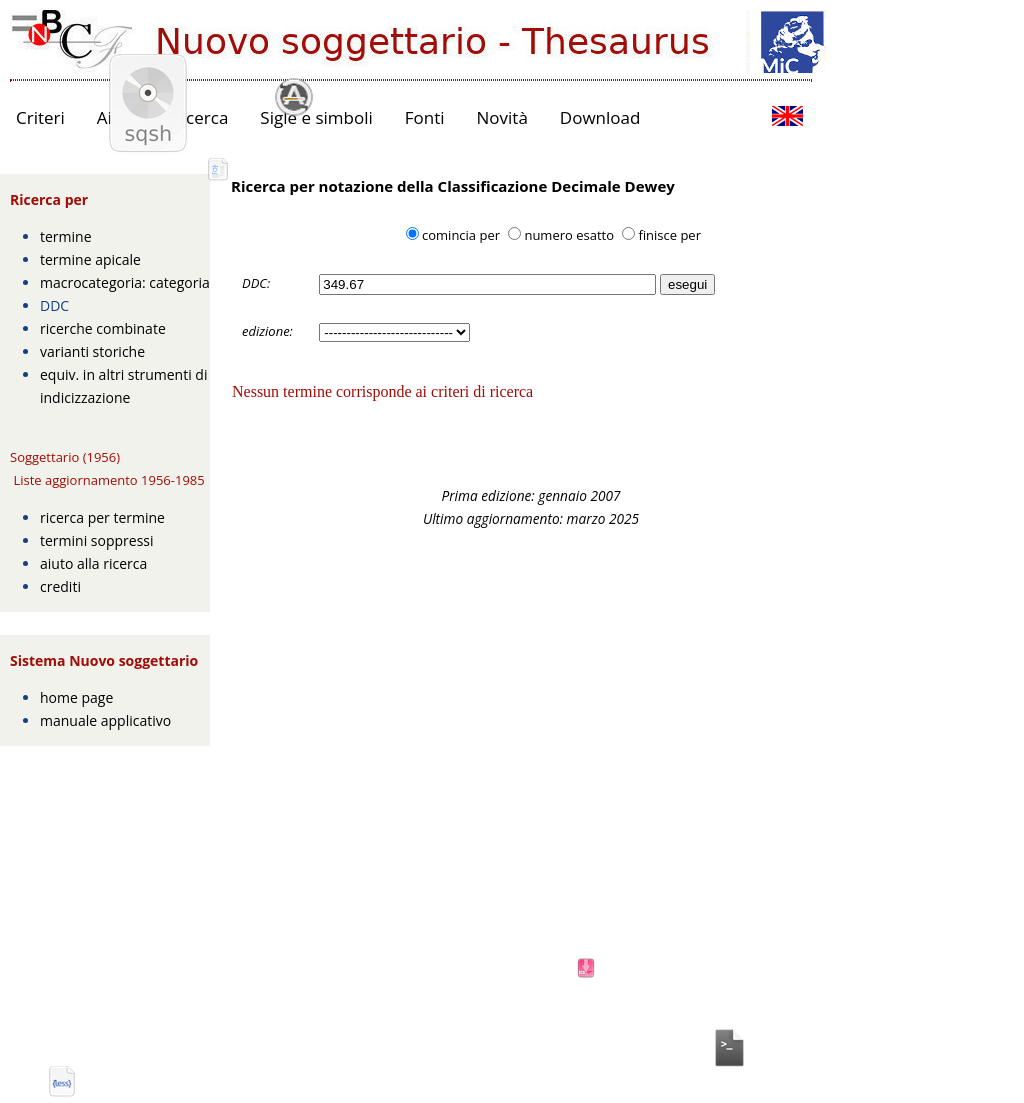  What do you see at coordinates (148, 103) in the screenshot?
I see `a squashfs compressed filesystem archive file` at bounding box center [148, 103].